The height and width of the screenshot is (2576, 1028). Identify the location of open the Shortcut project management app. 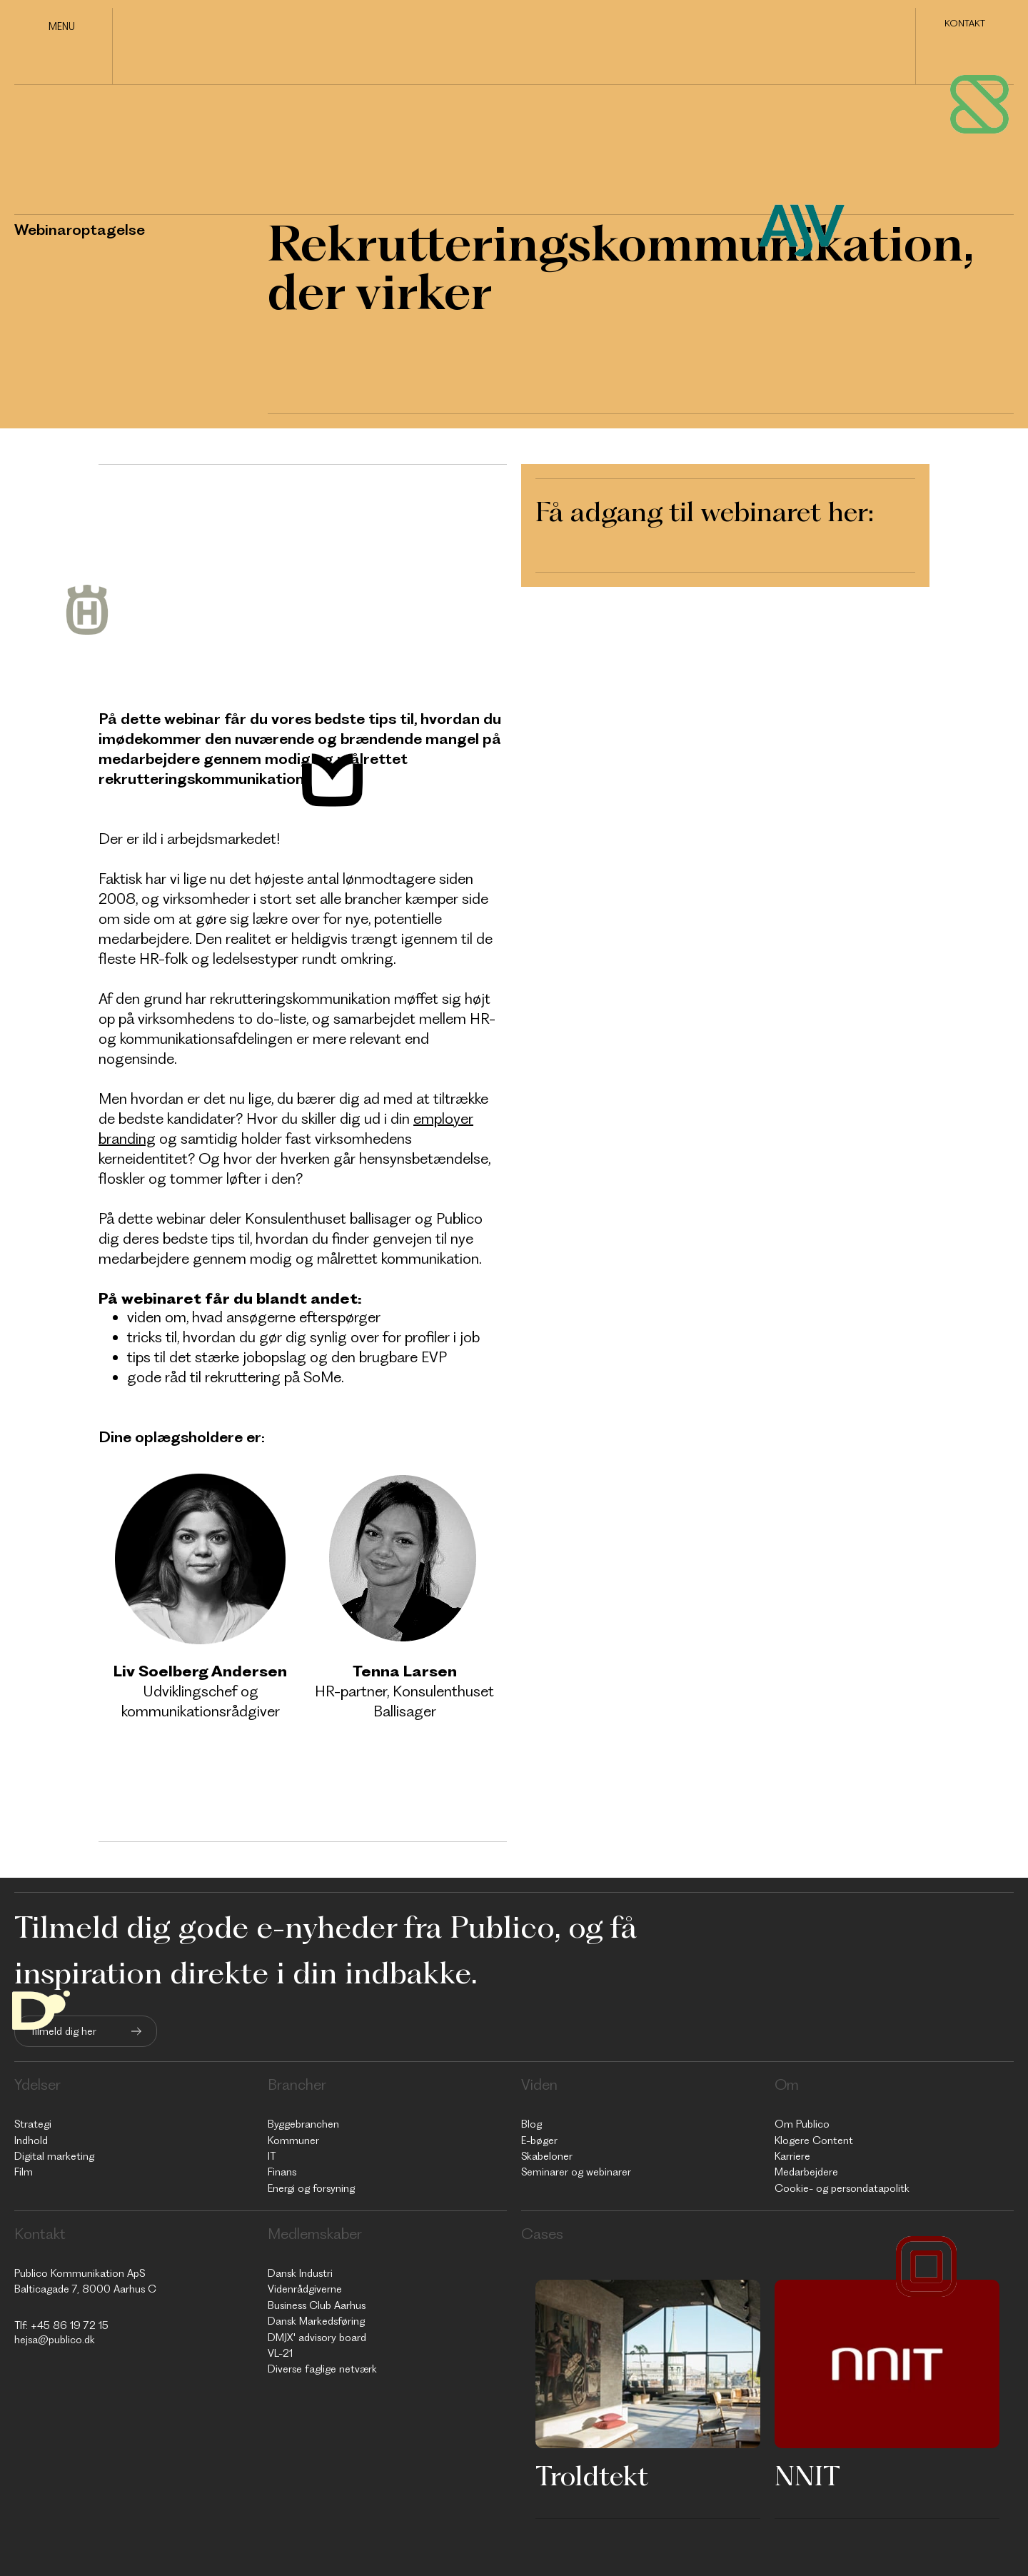
(979, 104).